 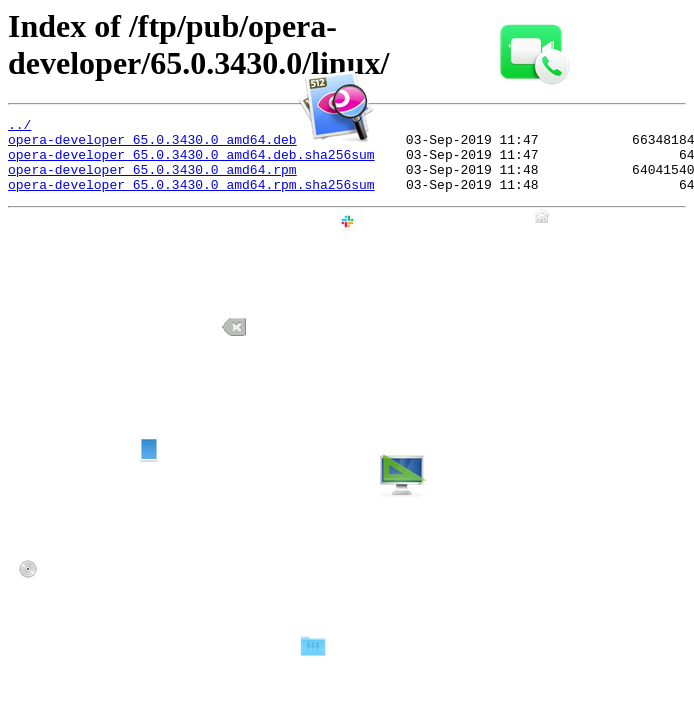 I want to click on access shared network folder, so click(x=313, y=646).